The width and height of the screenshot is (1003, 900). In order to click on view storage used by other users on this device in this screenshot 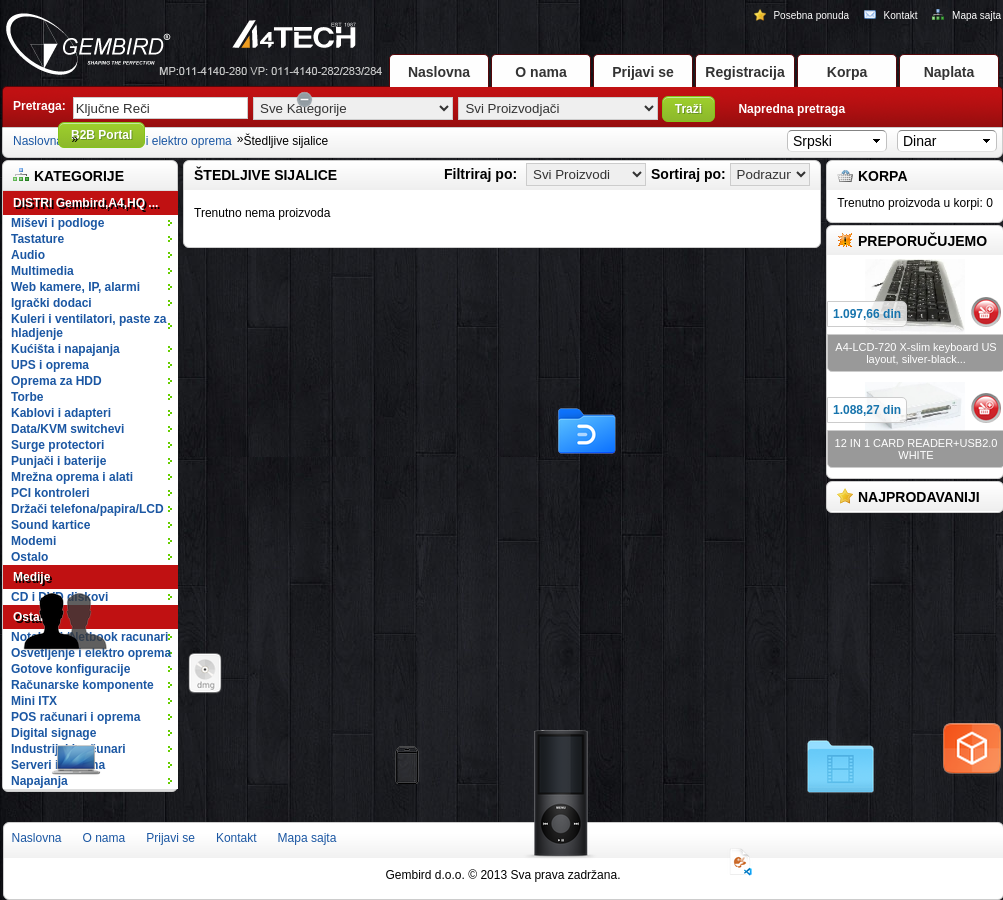, I will do `click(66, 614)`.